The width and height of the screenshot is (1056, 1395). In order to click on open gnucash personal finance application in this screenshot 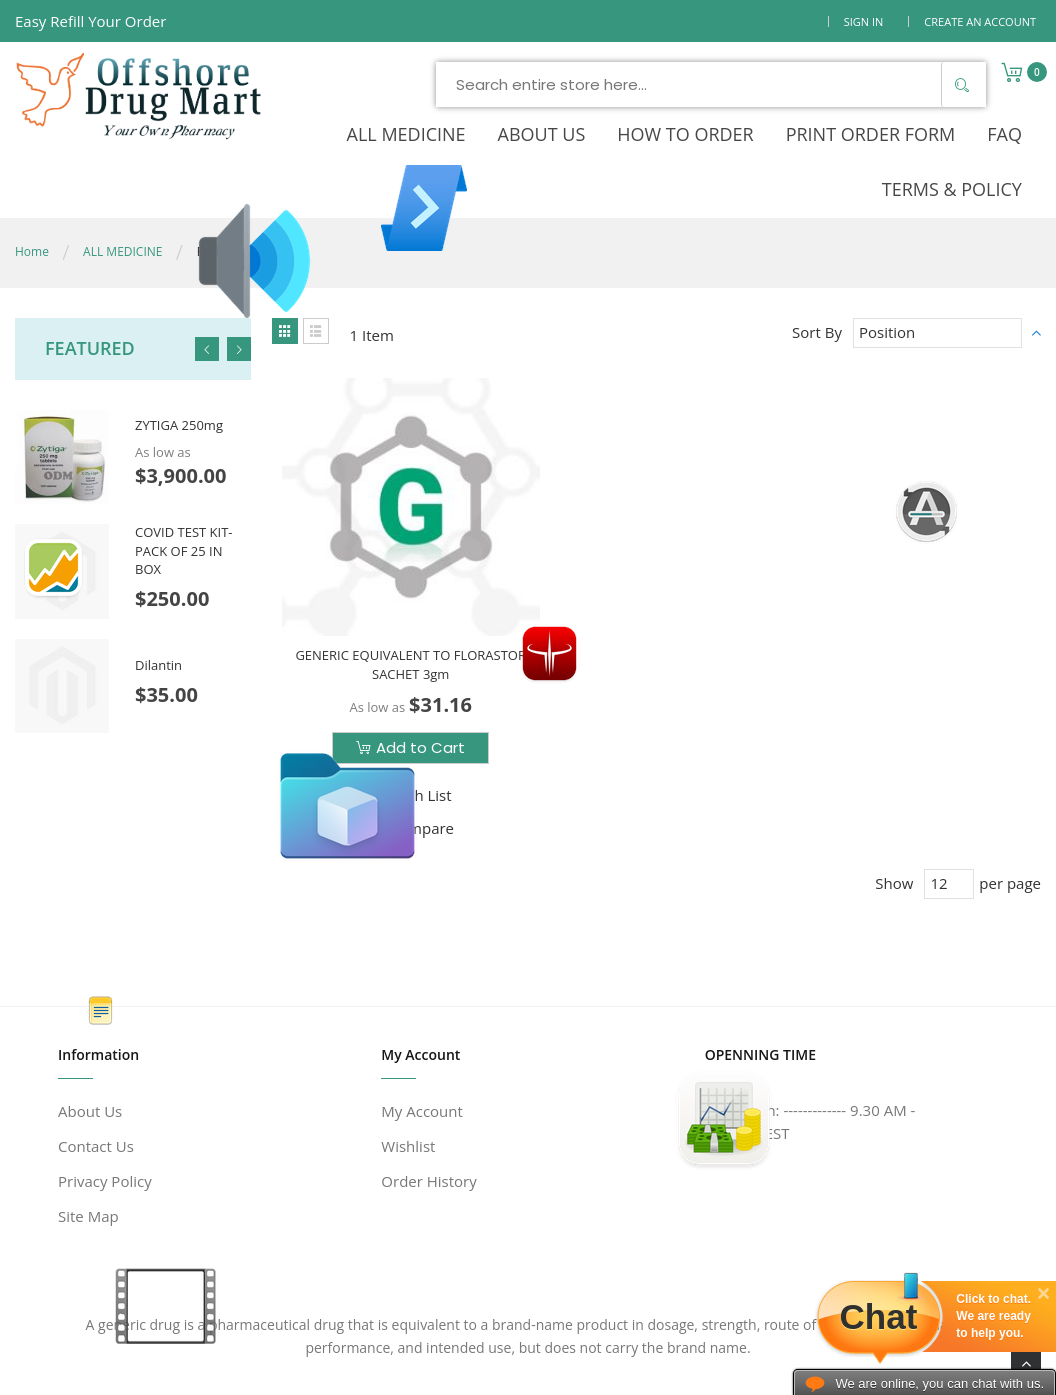, I will do `click(724, 1119)`.